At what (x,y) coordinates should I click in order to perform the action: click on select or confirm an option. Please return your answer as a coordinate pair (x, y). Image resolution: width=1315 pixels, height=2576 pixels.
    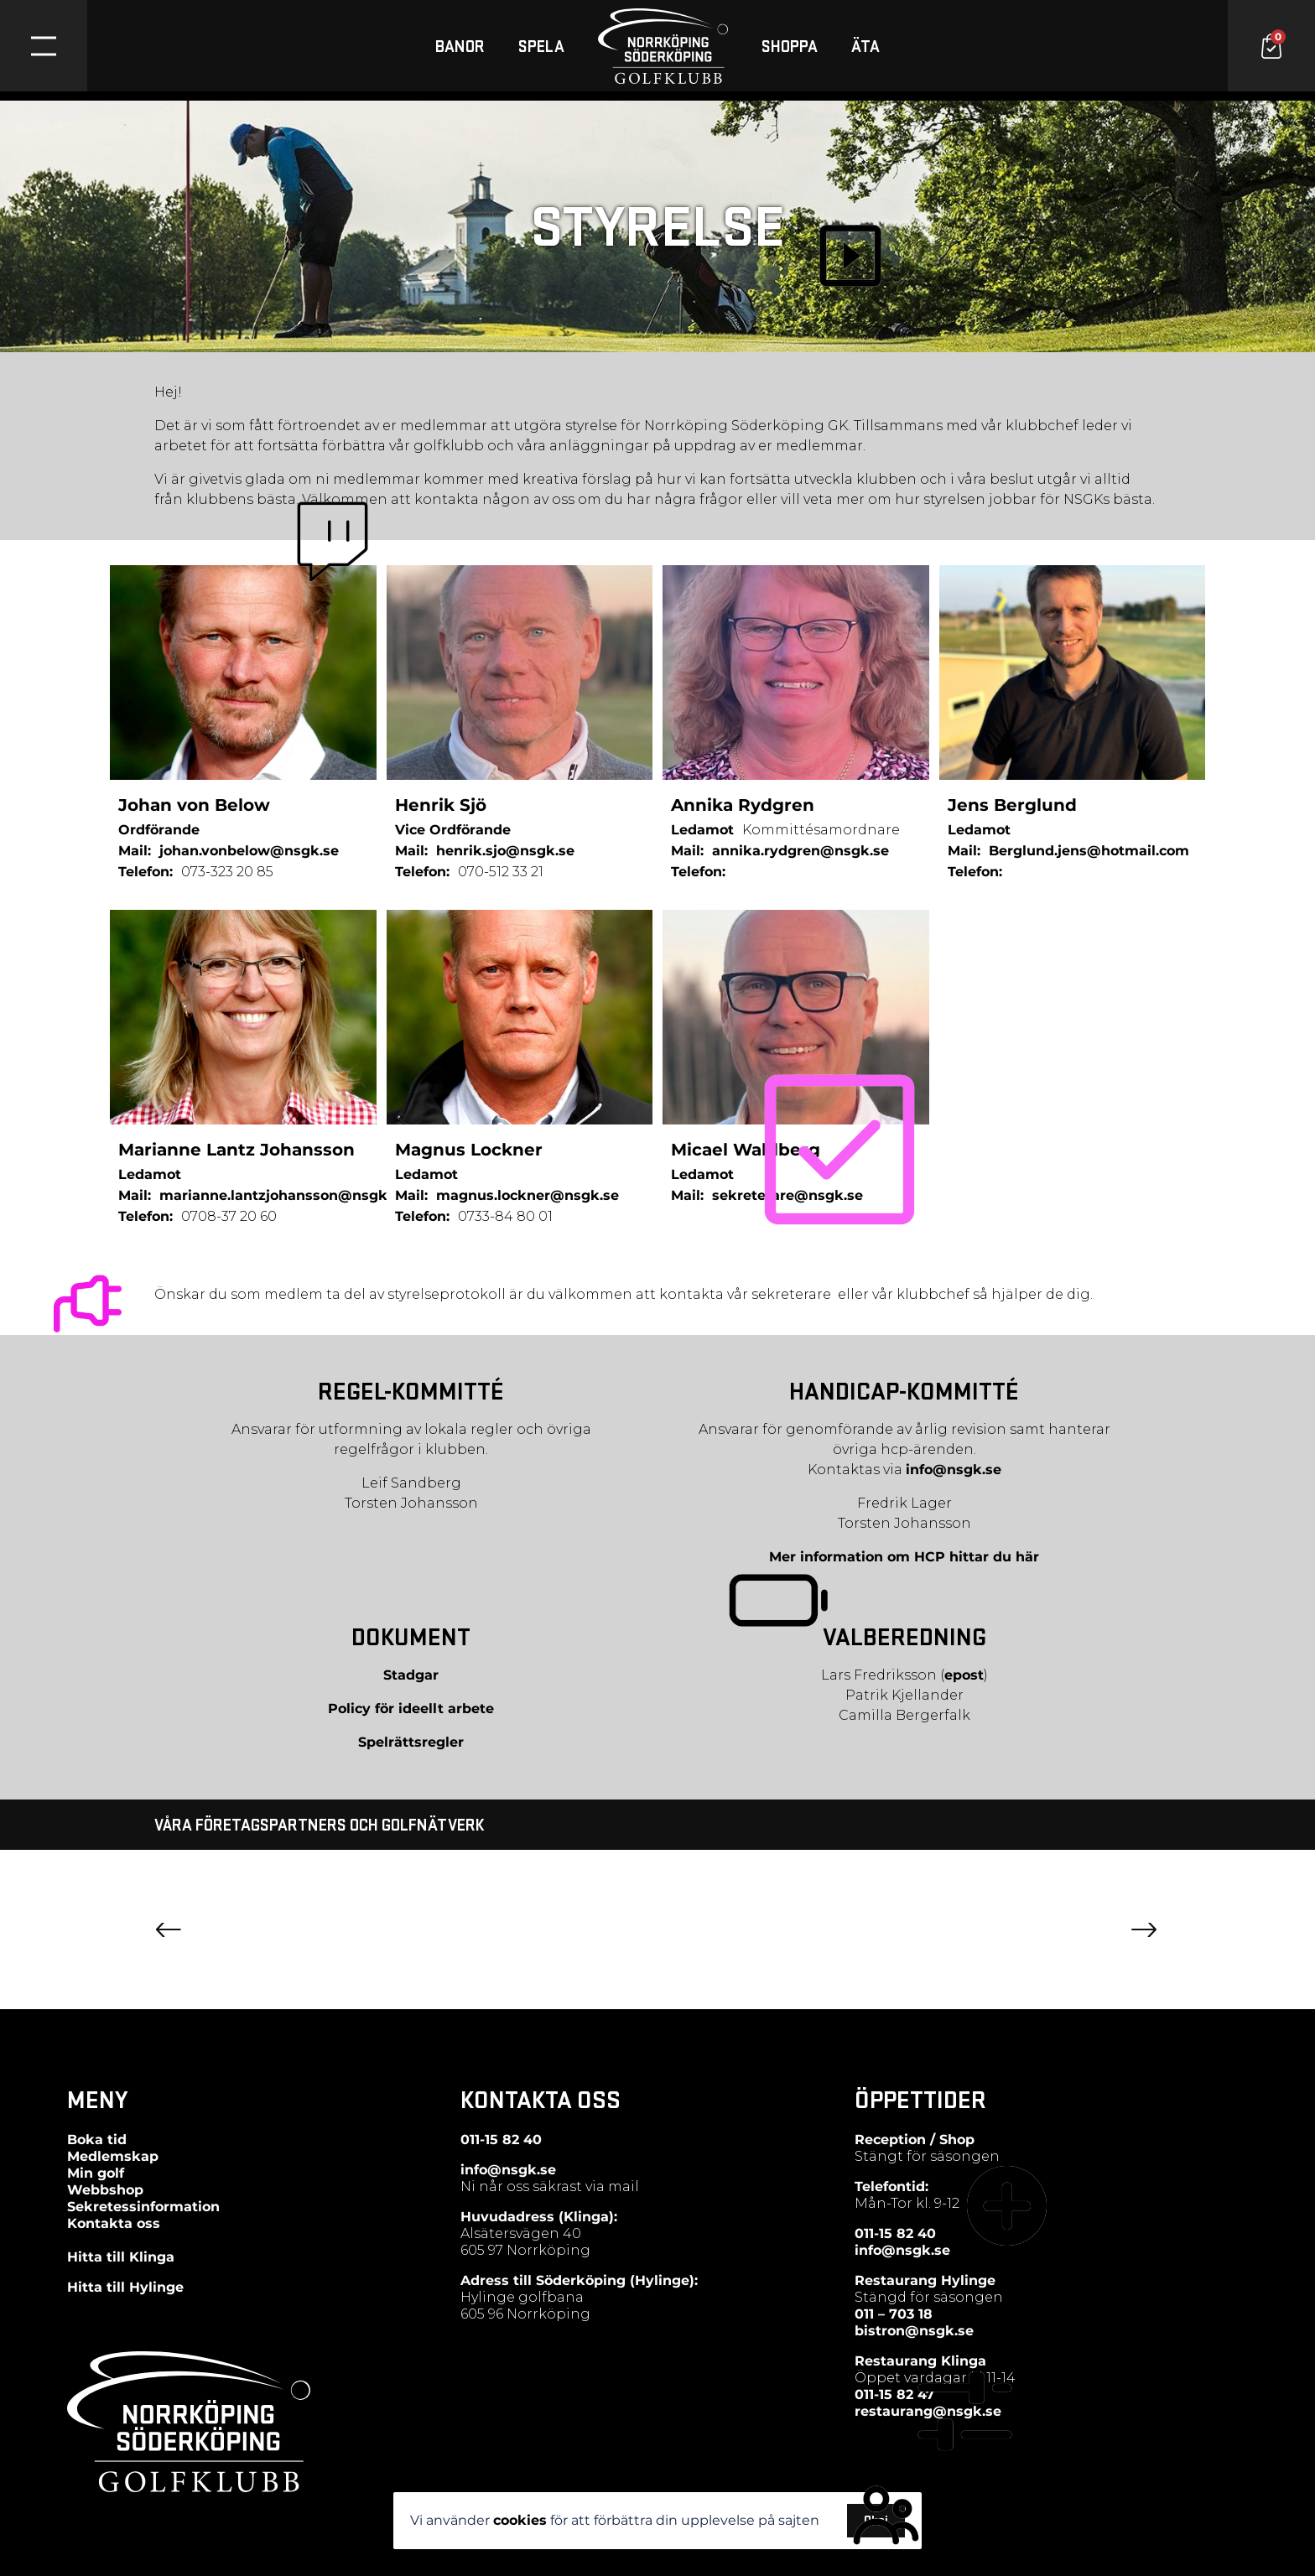
    Looking at the image, I should click on (839, 1150).